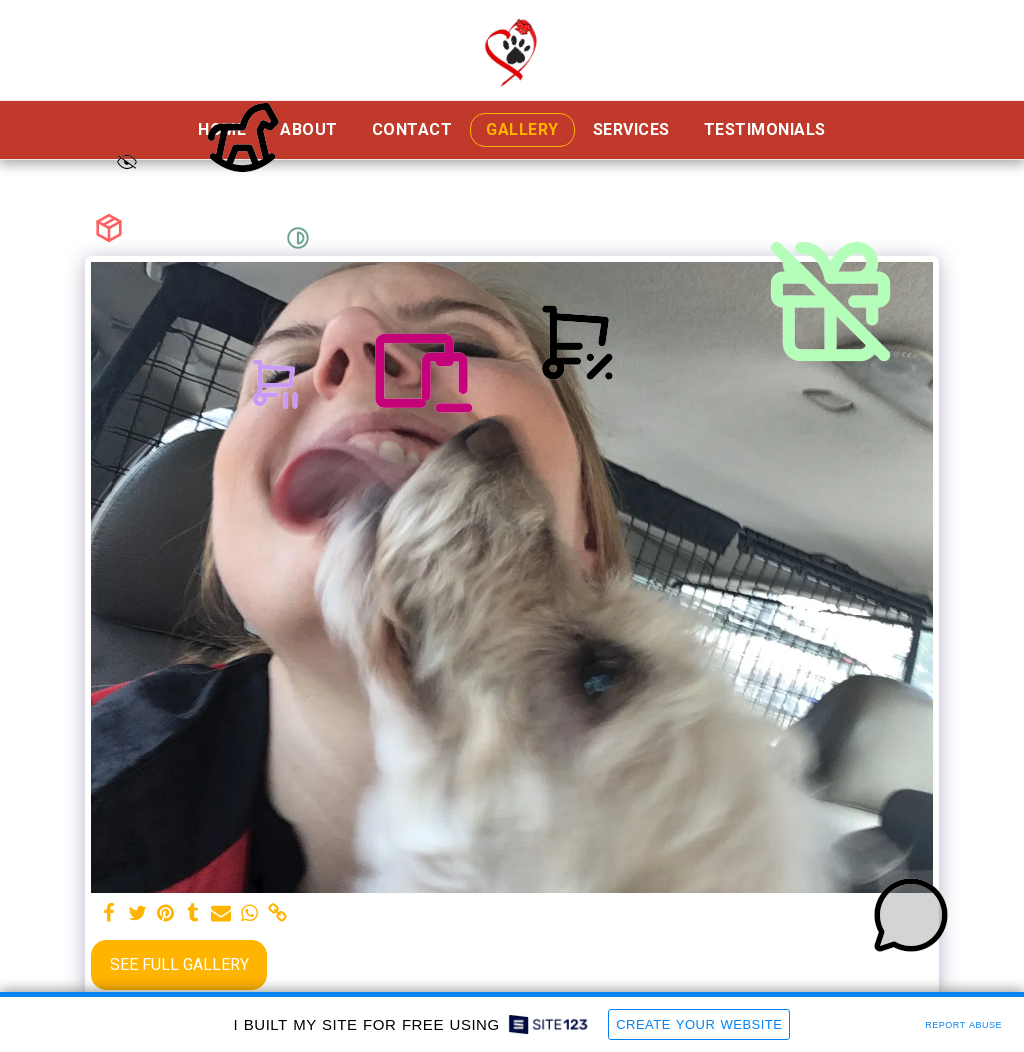  Describe the element at coordinates (274, 383) in the screenshot. I see `pause or hold your shopping cart` at that location.